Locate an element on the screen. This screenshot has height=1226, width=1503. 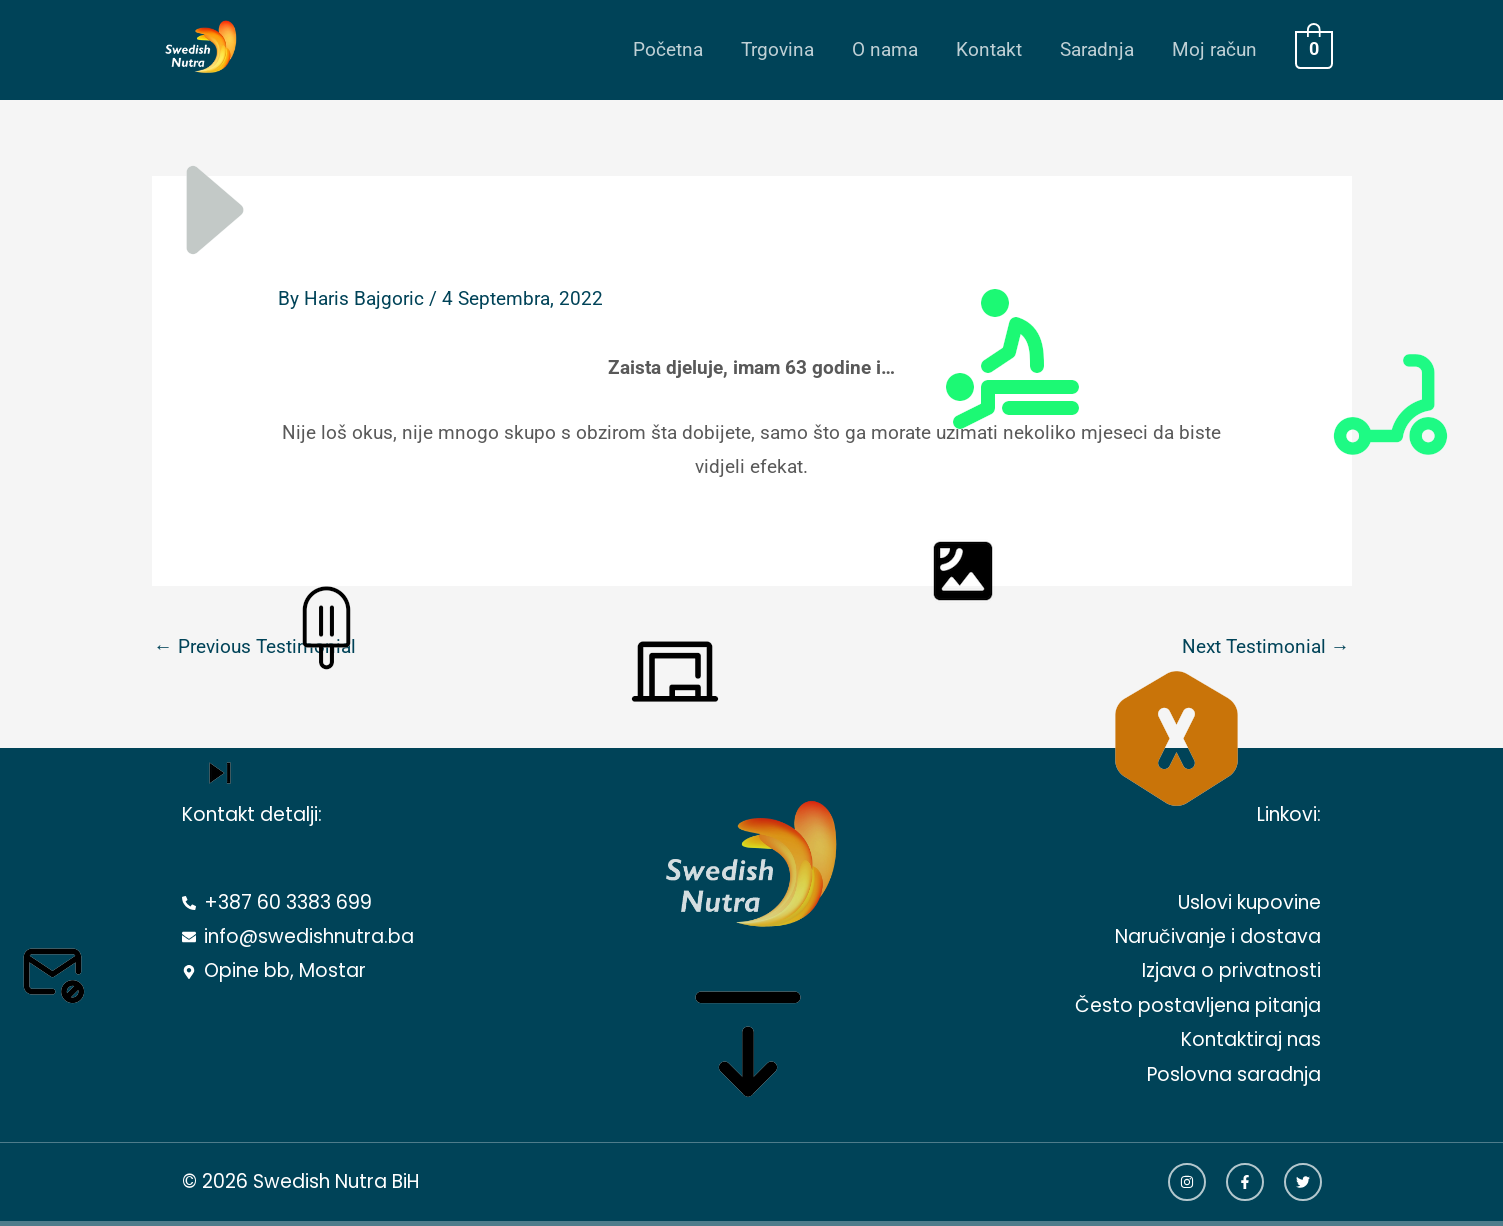
access massage or spa services is located at coordinates (1016, 352).